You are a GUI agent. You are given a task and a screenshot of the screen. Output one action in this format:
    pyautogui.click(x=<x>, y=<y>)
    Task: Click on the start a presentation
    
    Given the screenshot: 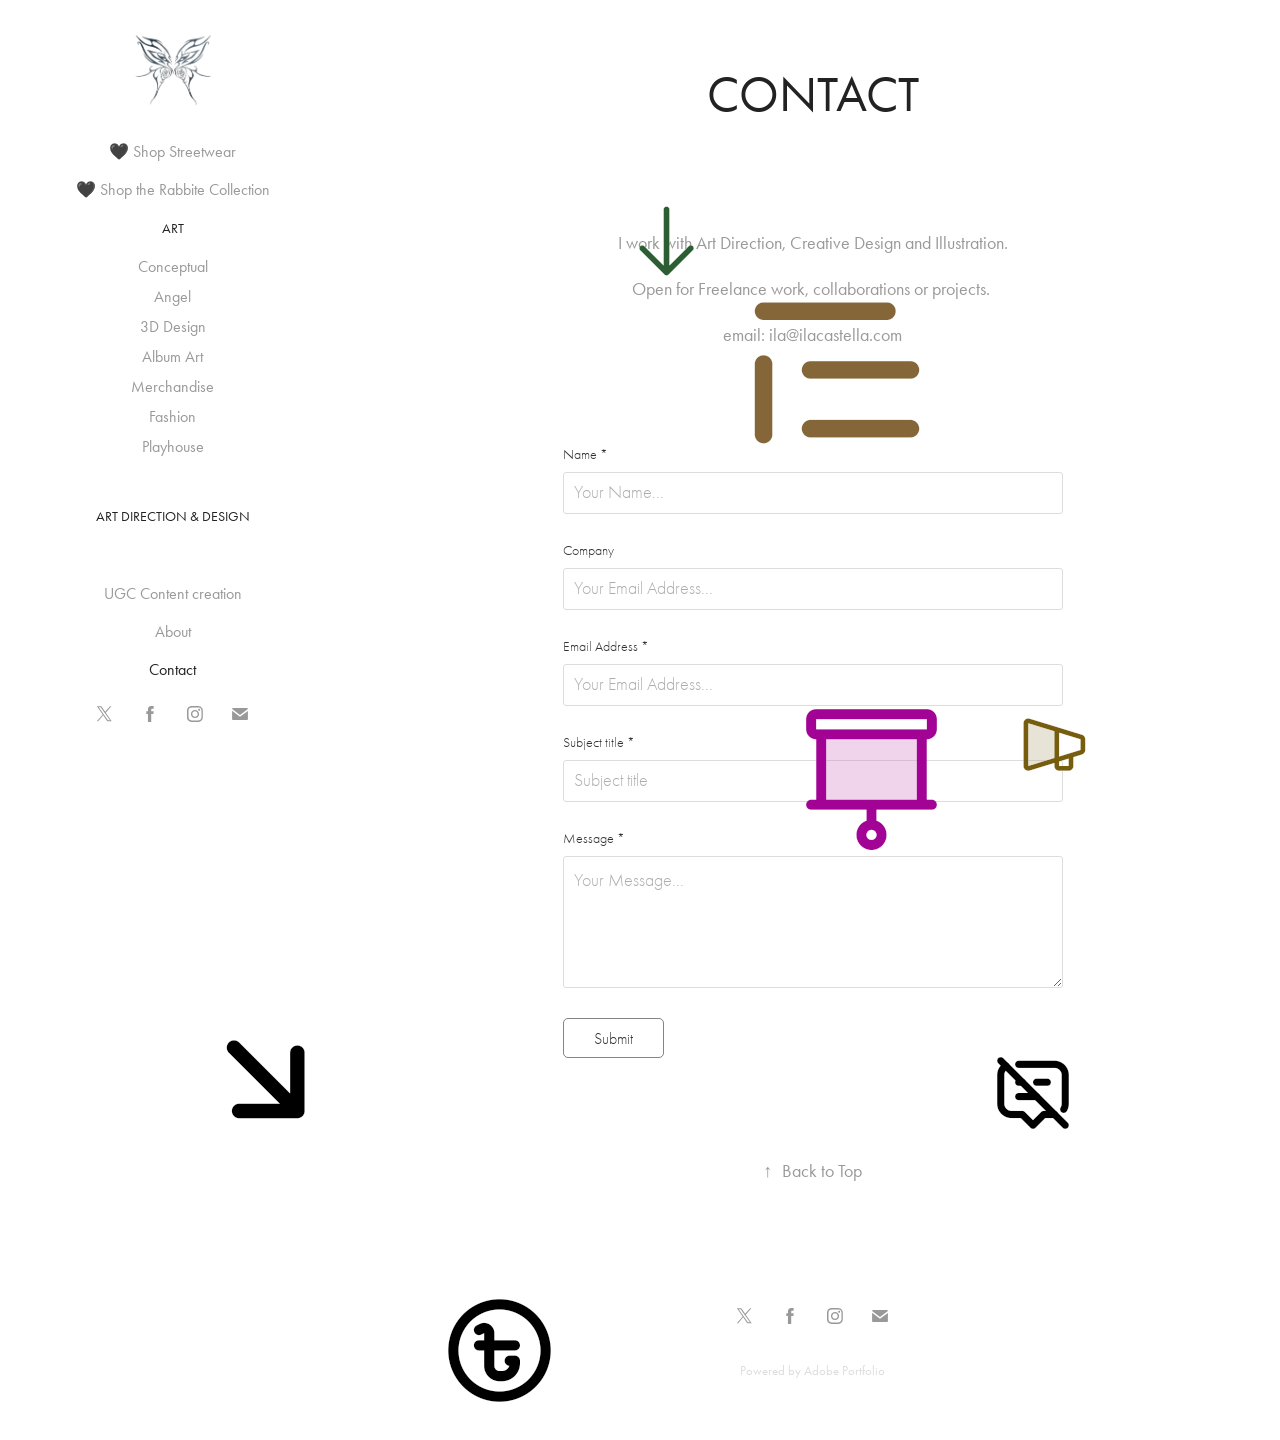 What is the action you would take?
    pyautogui.click(x=871, y=769)
    